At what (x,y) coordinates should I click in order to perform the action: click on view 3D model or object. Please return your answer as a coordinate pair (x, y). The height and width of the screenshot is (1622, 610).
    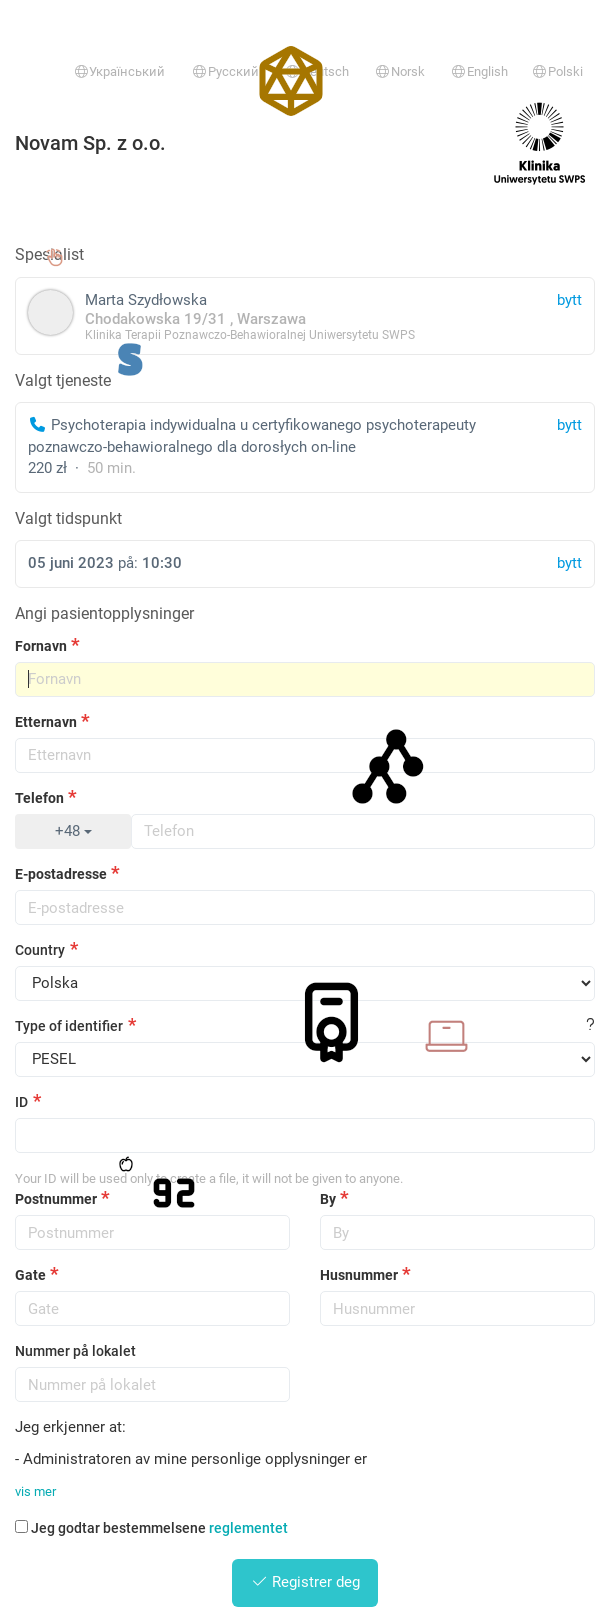
    Looking at the image, I should click on (291, 81).